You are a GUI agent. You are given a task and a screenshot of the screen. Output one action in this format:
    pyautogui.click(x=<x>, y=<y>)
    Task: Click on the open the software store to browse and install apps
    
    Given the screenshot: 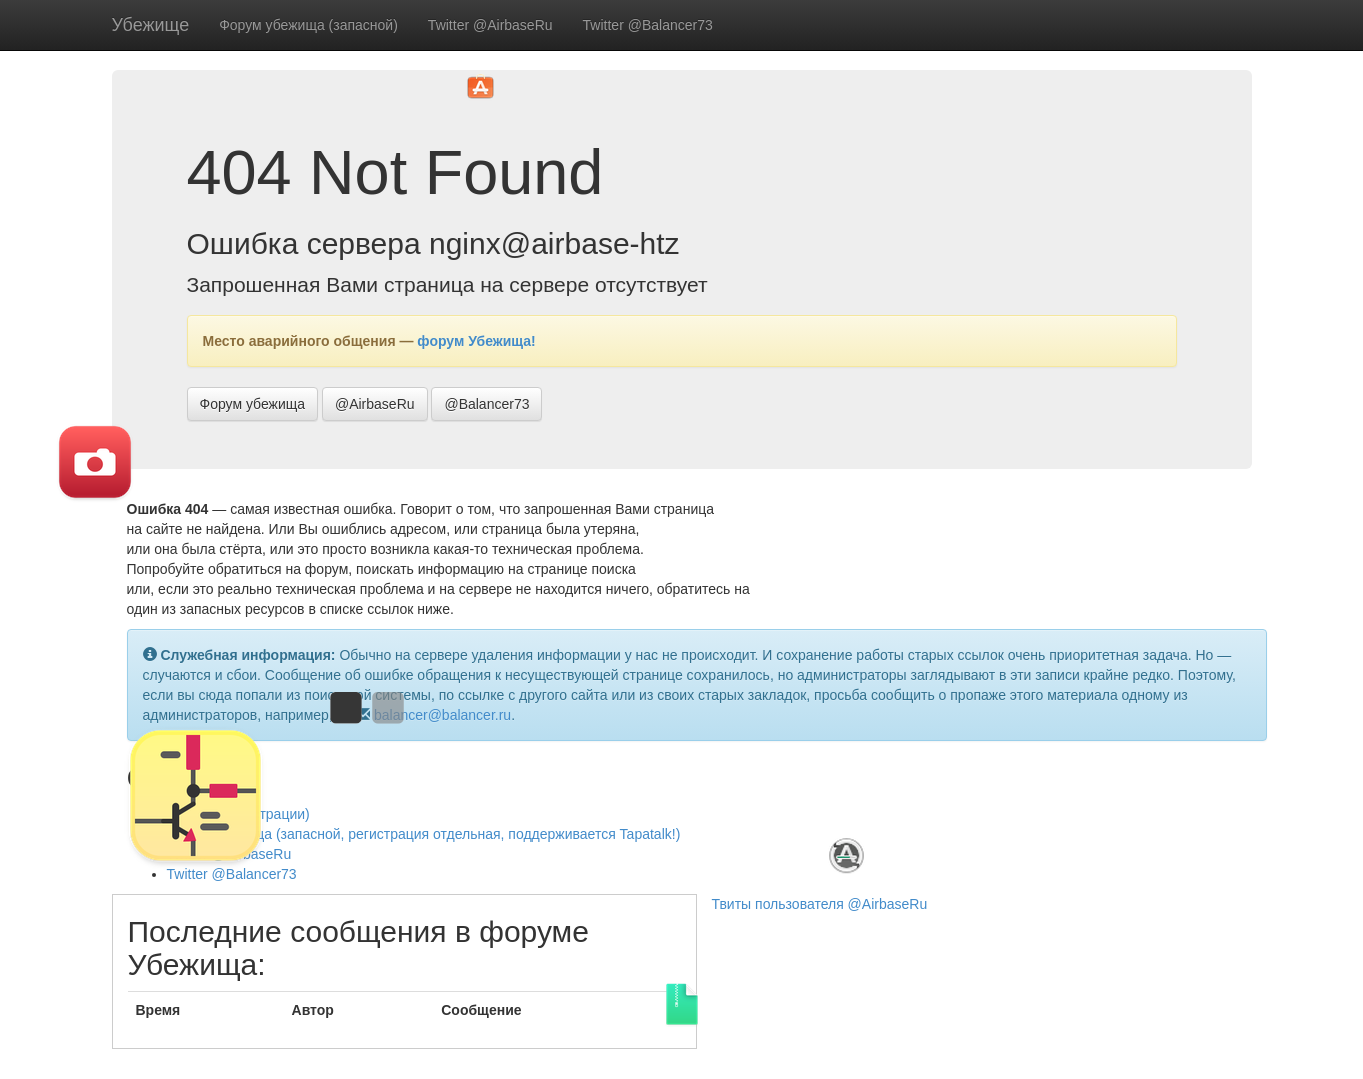 What is the action you would take?
    pyautogui.click(x=480, y=87)
    